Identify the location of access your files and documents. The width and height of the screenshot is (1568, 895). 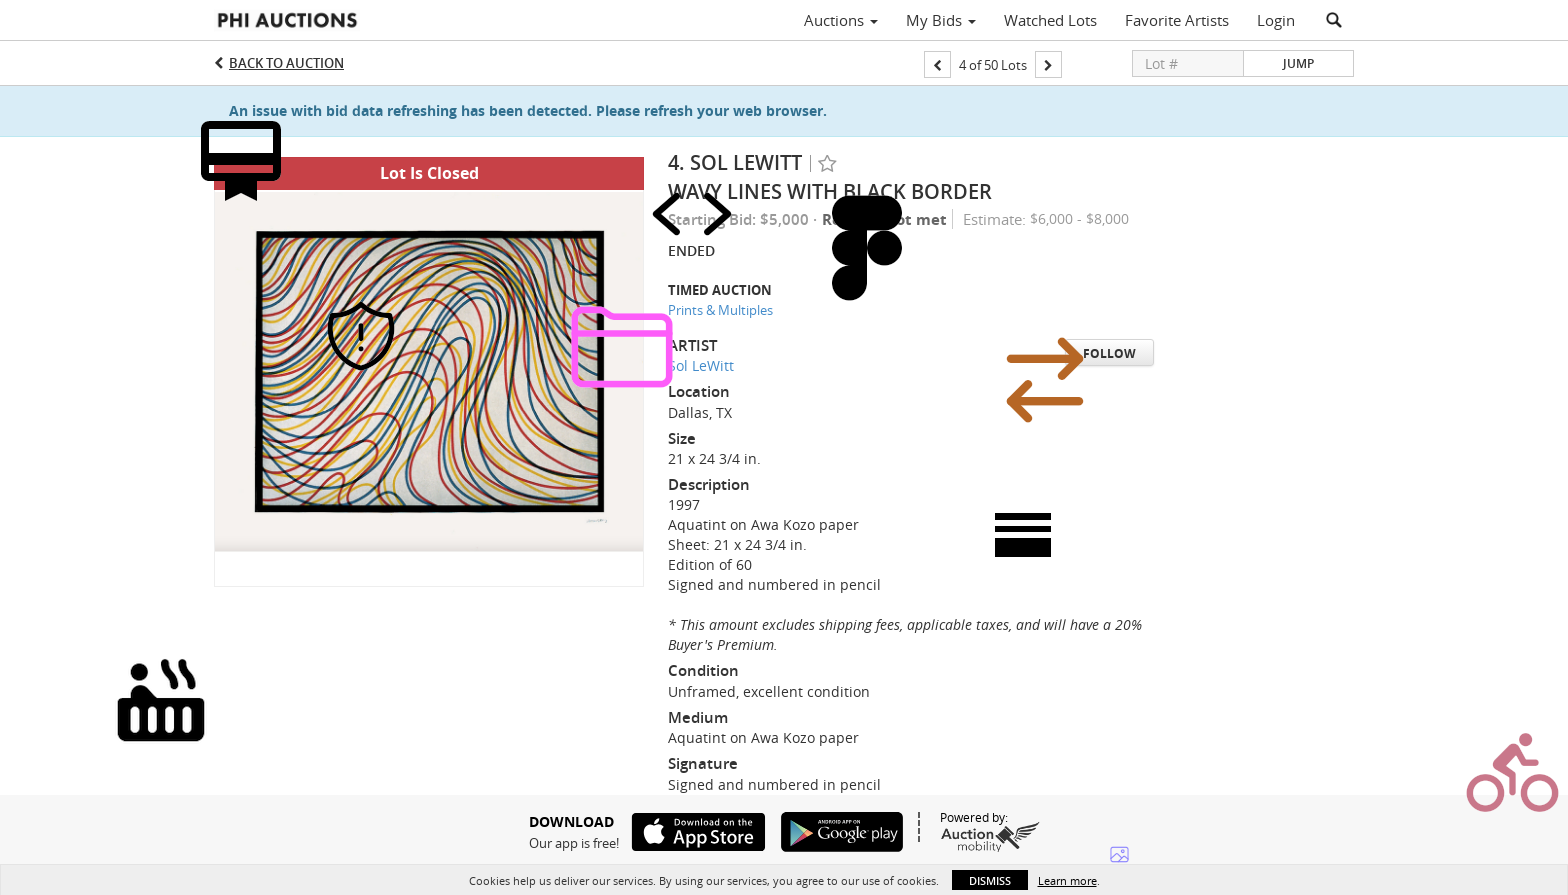
(622, 347).